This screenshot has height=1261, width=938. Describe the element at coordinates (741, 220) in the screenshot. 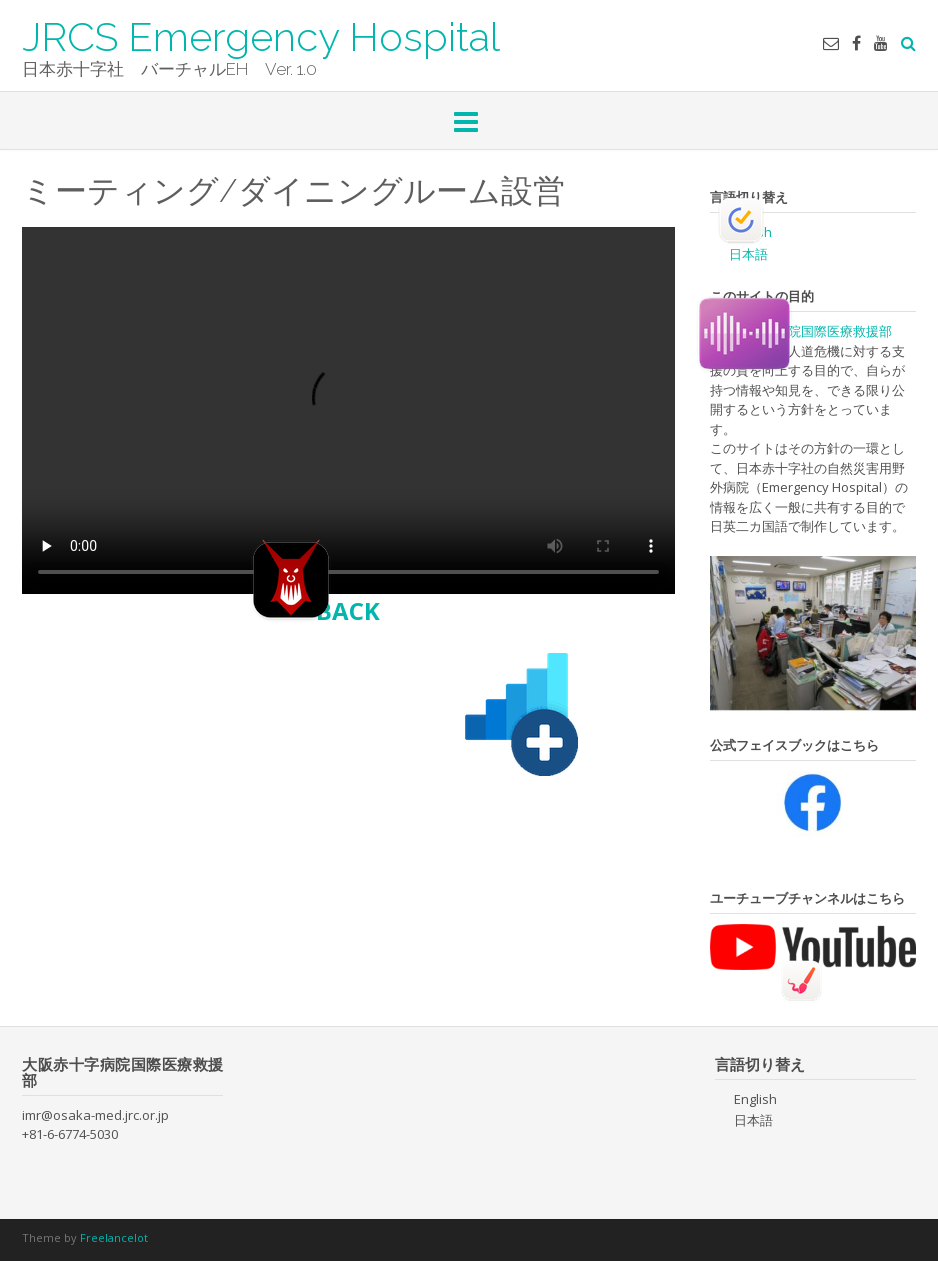

I see `open TickTick task manager app` at that location.